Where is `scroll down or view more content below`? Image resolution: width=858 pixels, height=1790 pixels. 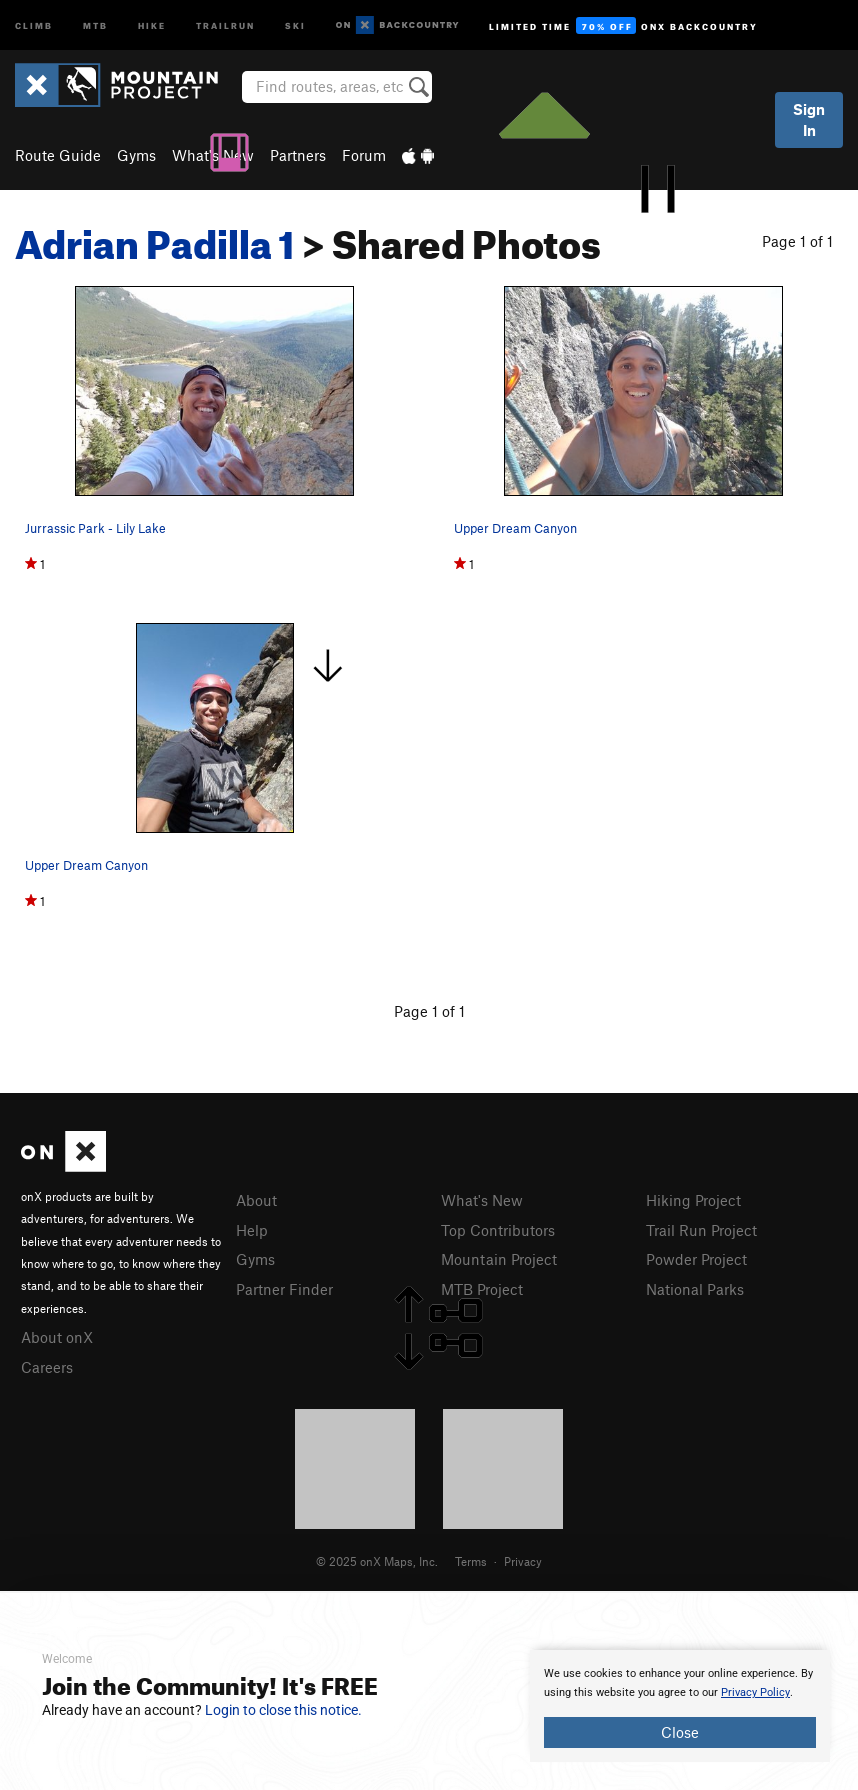 scroll down or view more content below is located at coordinates (326, 665).